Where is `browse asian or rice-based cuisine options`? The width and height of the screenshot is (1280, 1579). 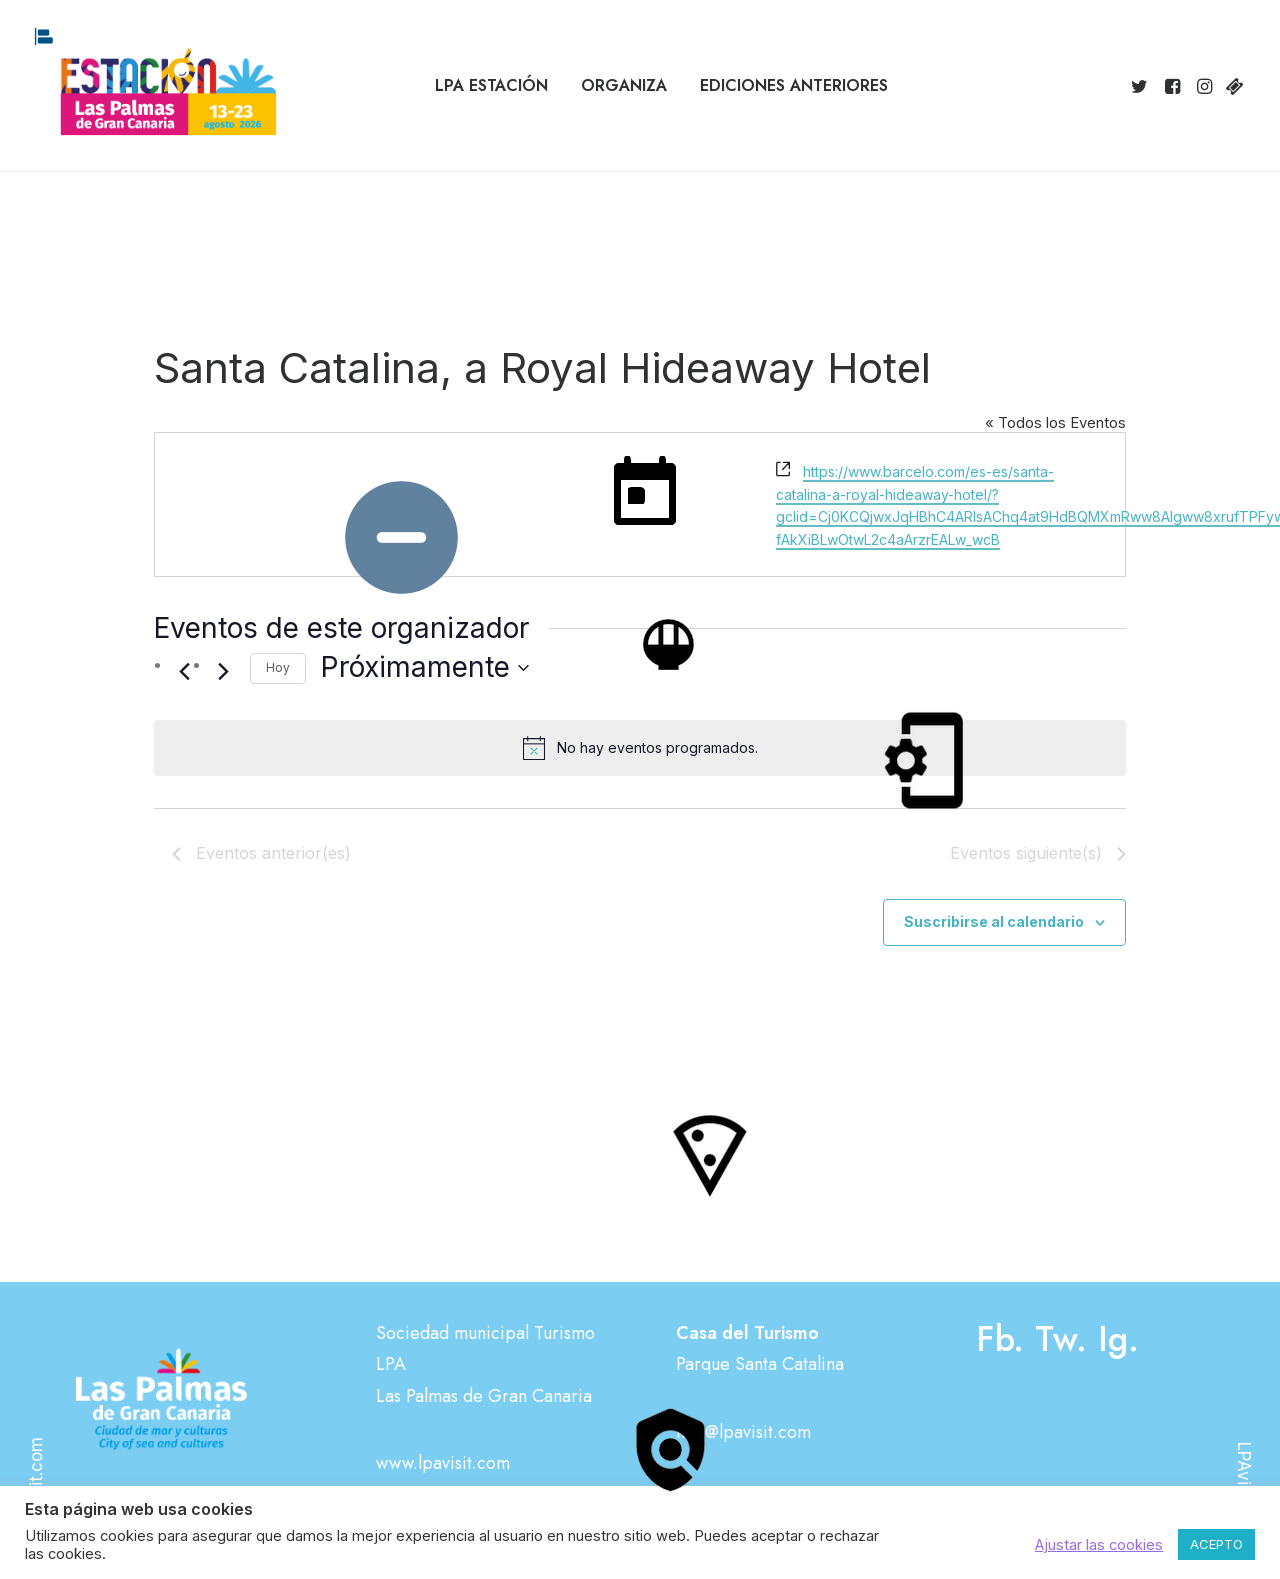
browse asian or rice-based cuisine options is located at coordinates (668, 644).